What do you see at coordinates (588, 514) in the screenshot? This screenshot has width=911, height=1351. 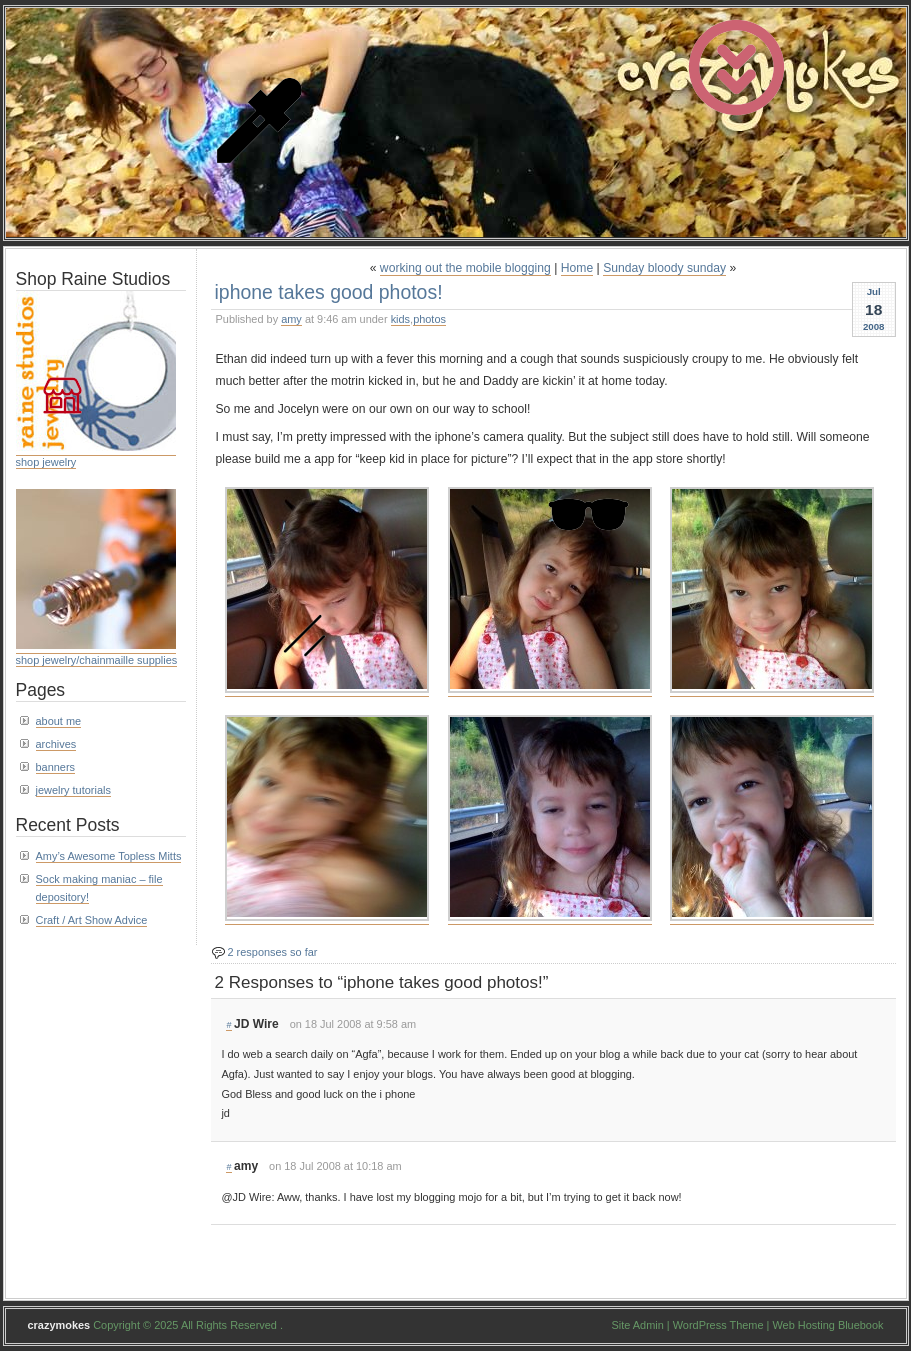 I see `enable reading mode` at bounding box center [588, 514].